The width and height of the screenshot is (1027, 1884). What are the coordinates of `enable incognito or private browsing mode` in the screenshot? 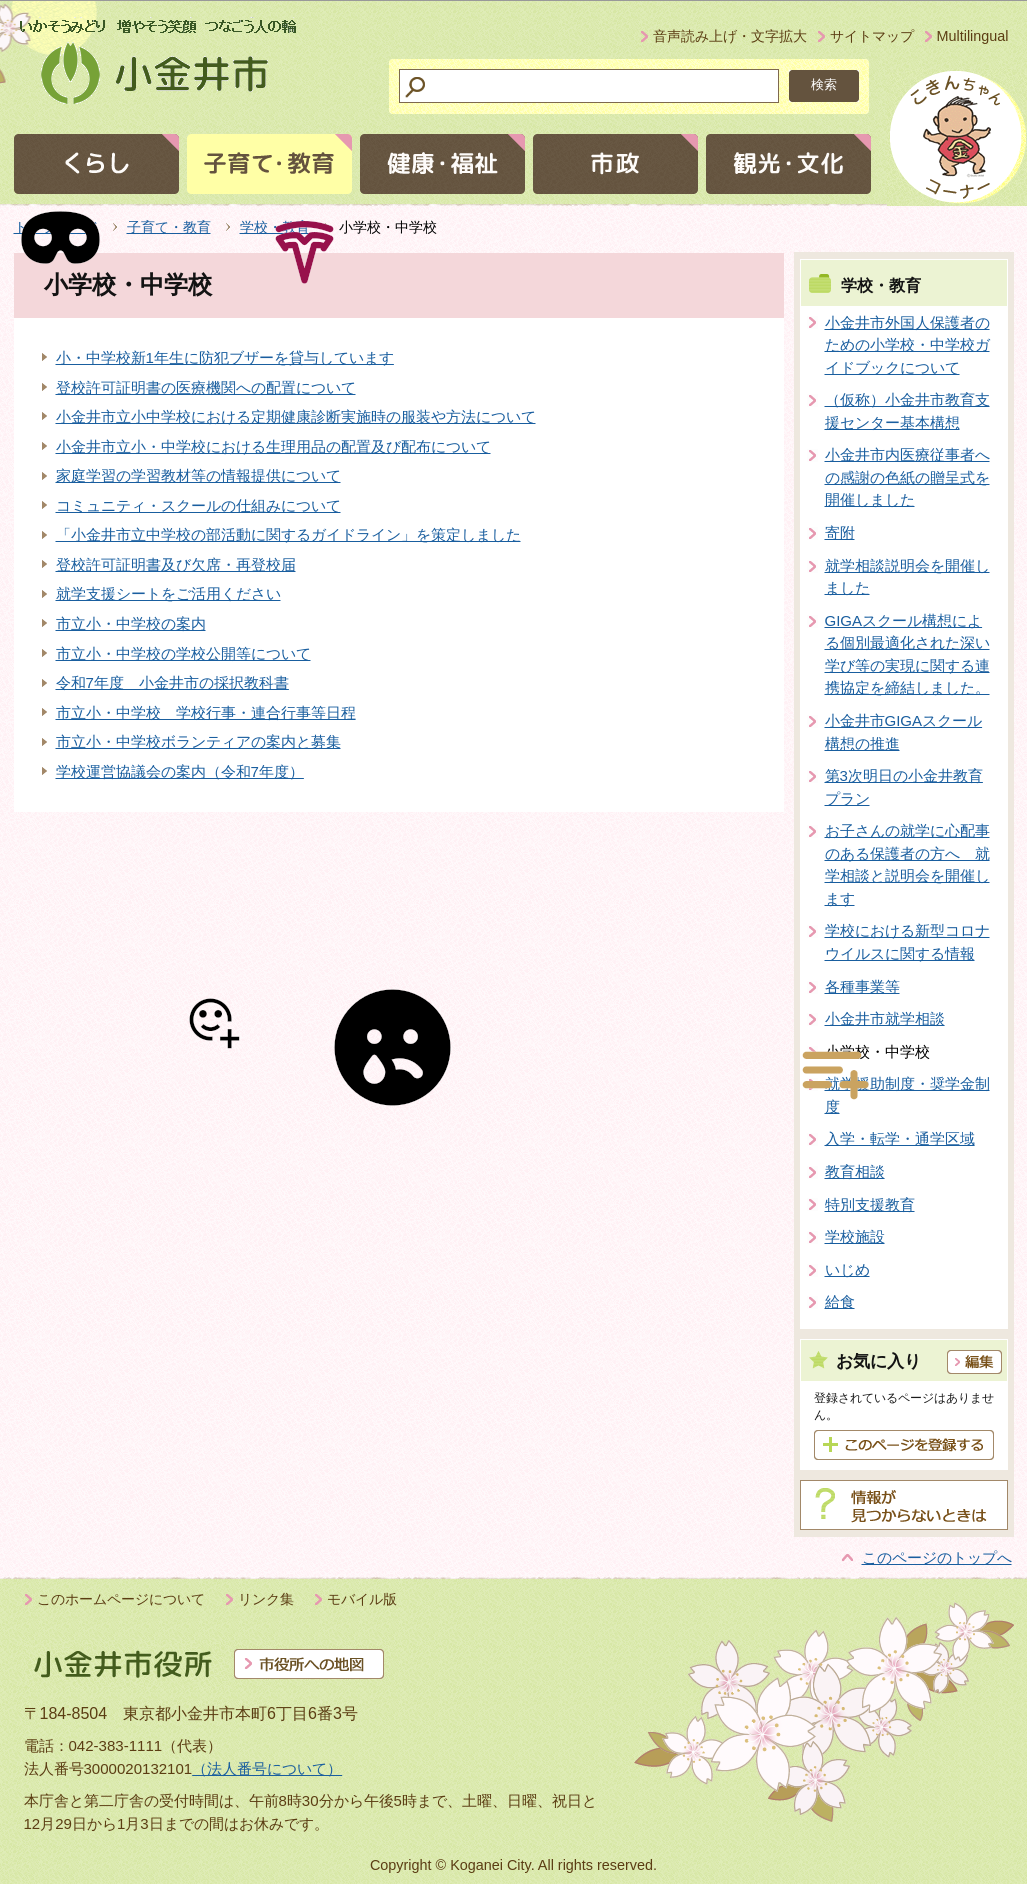 It's located at (60, 237).